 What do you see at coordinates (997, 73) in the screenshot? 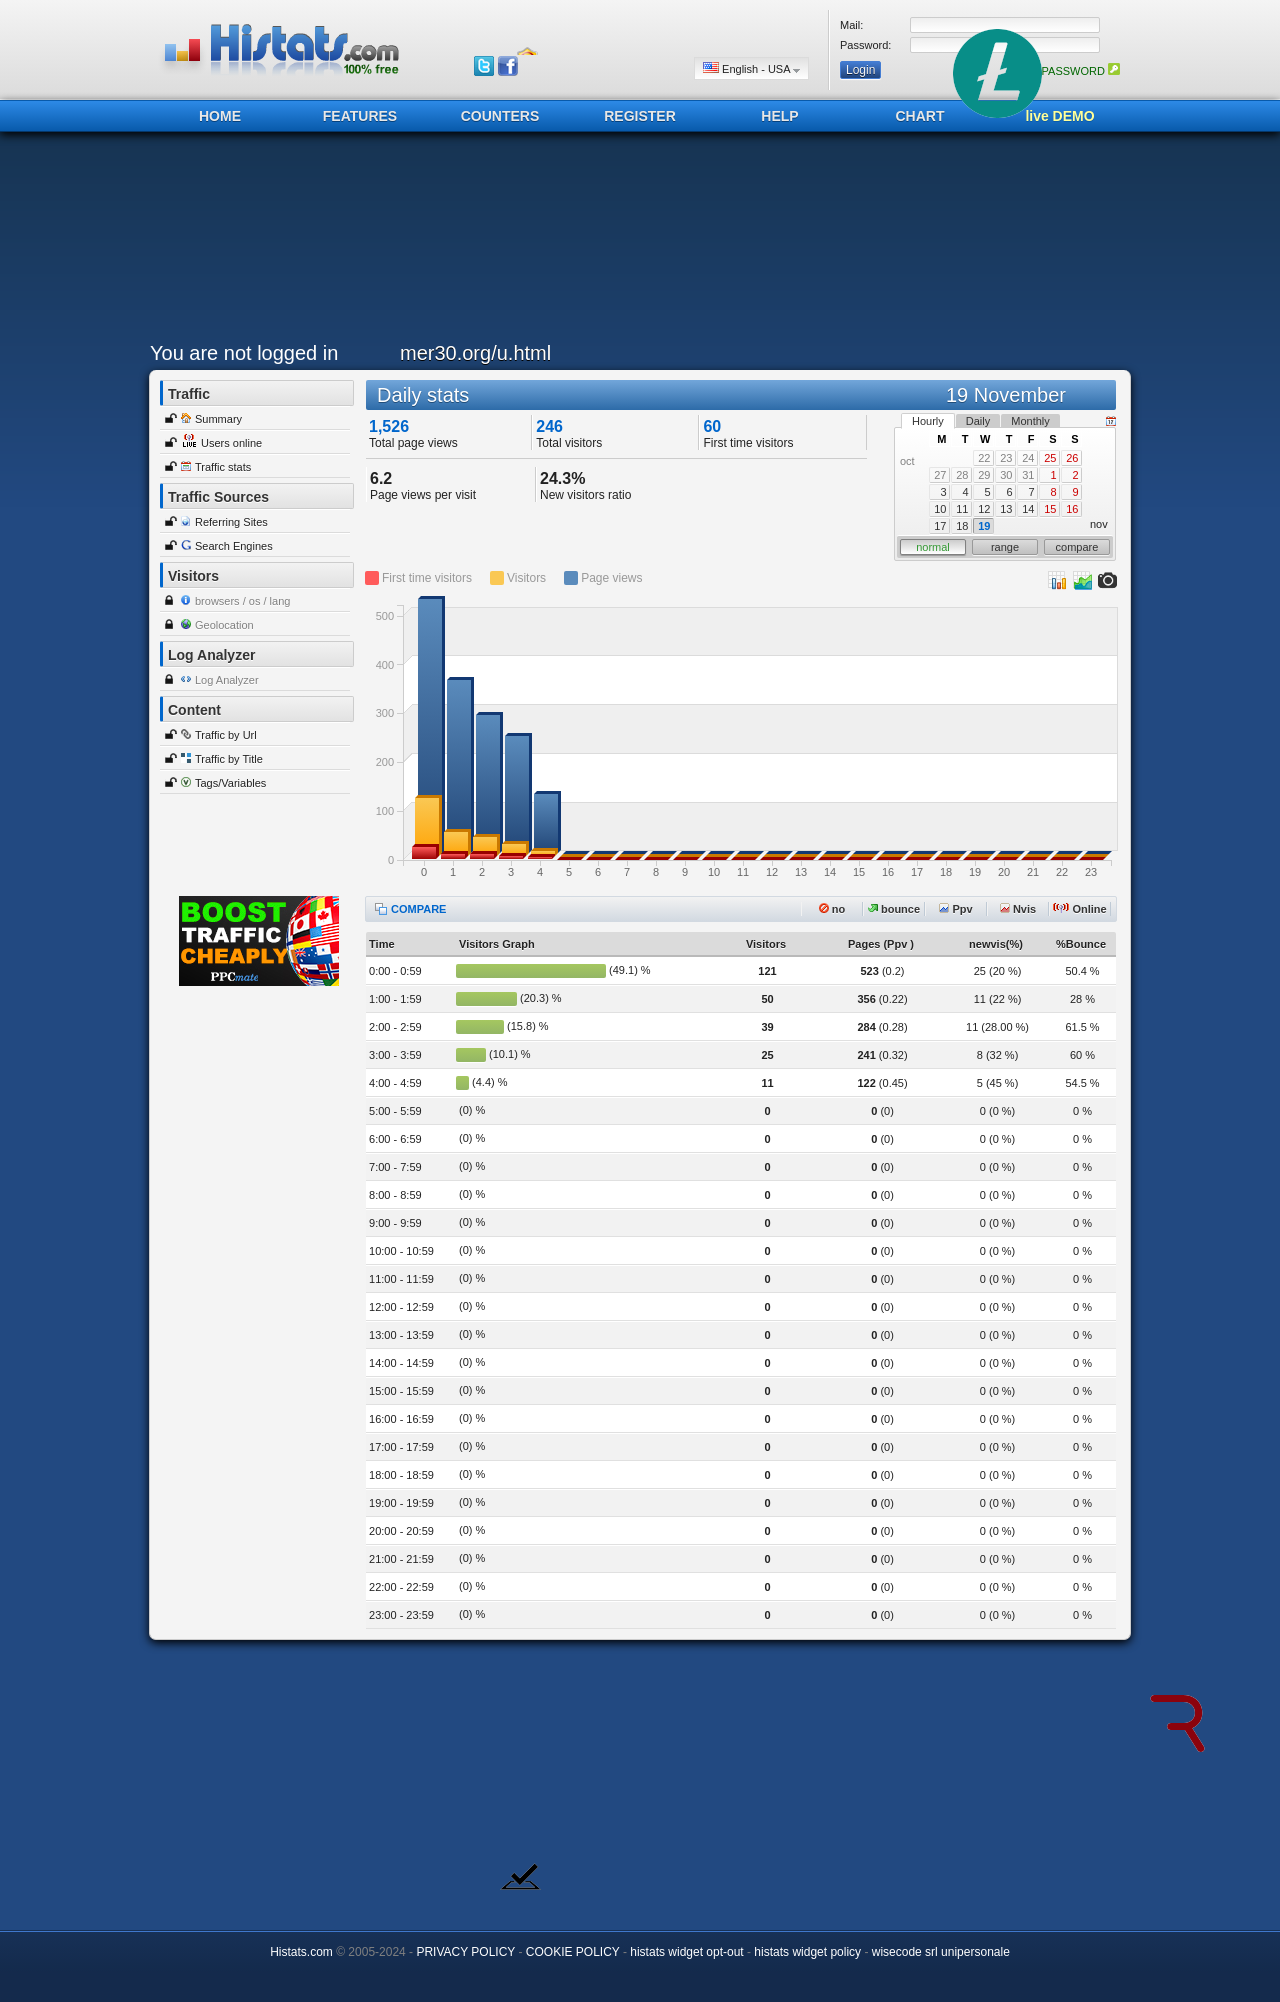
I see `litecoin cryptocurrency logo` at bounding box center [997, 73].